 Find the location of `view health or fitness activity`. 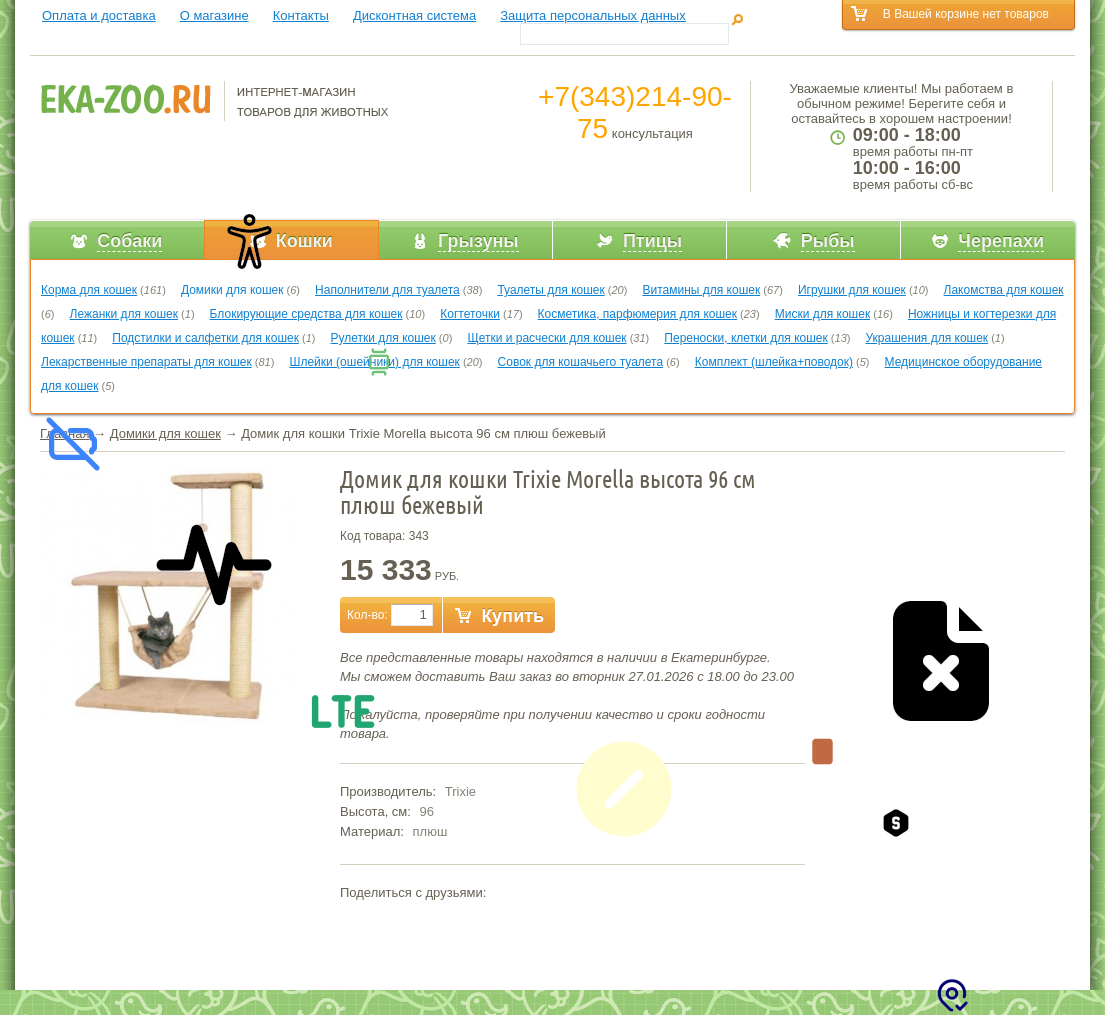

view health or fitness activity is located at coordinates (214, 565).